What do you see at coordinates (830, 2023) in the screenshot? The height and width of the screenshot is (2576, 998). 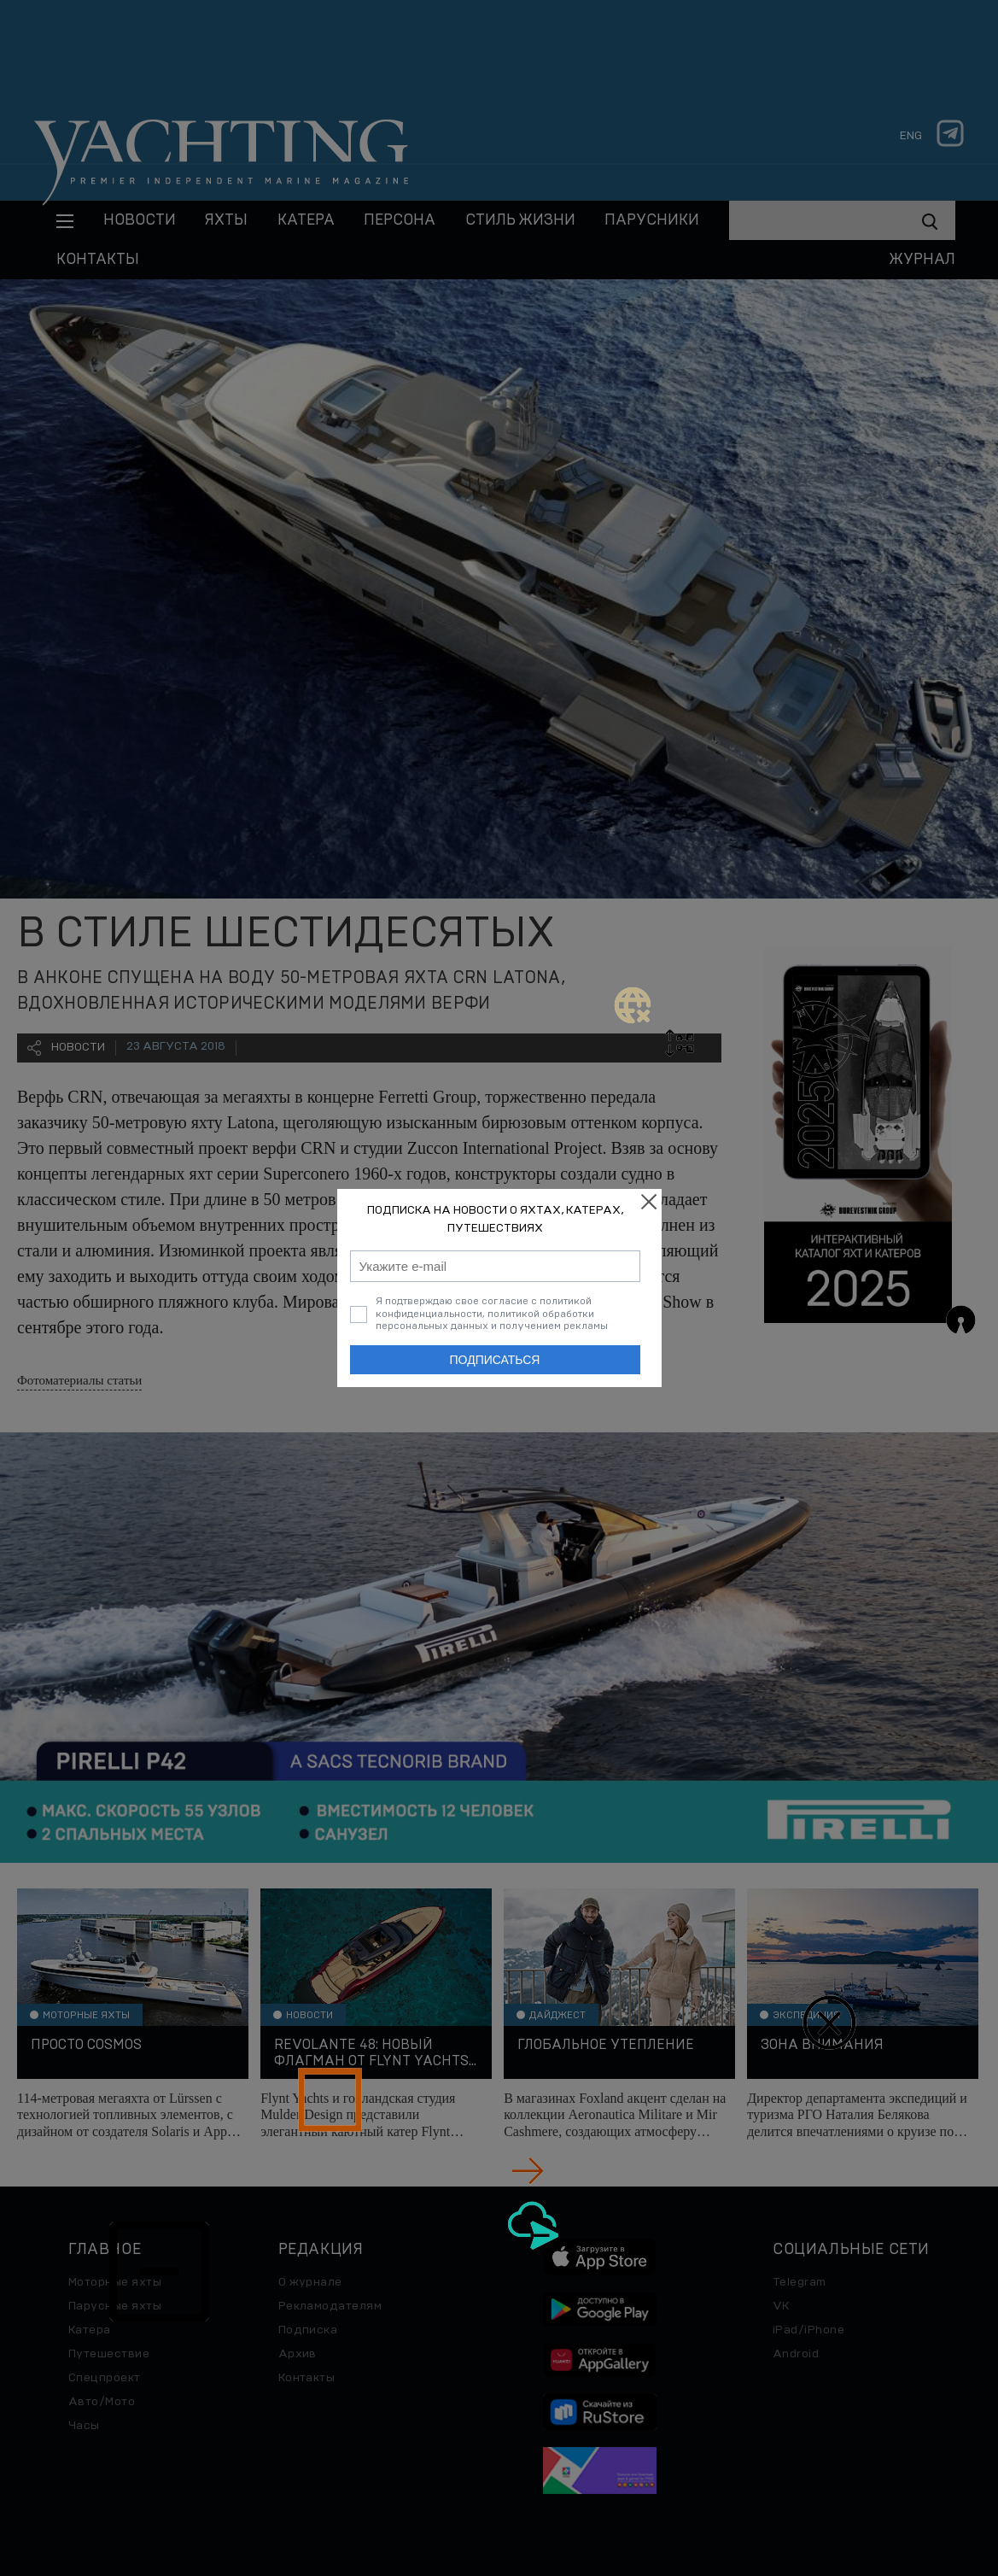 I see `indicates an error or failed action` at bounding box center [830, 2023].